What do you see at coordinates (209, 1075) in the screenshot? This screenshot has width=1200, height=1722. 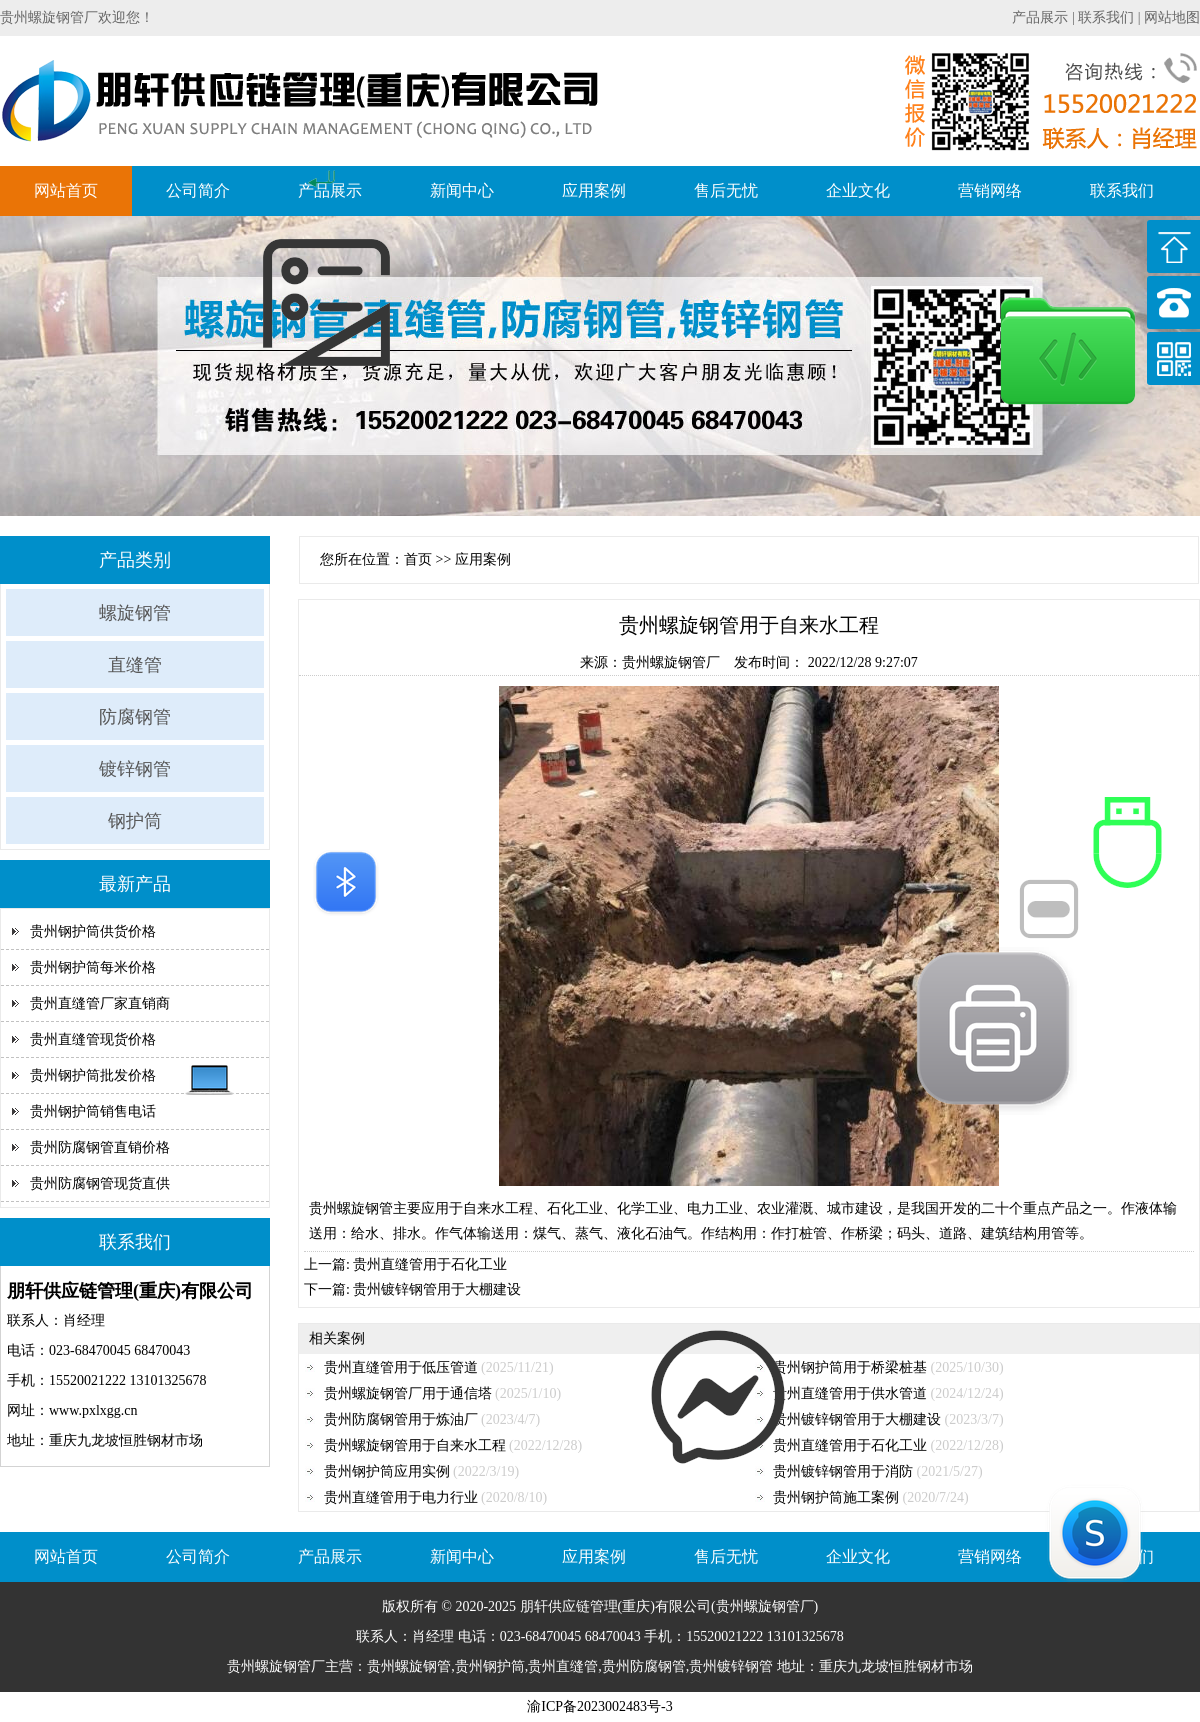 I see `represents this macbook device in system settings` at bounding box center [209, 1075].